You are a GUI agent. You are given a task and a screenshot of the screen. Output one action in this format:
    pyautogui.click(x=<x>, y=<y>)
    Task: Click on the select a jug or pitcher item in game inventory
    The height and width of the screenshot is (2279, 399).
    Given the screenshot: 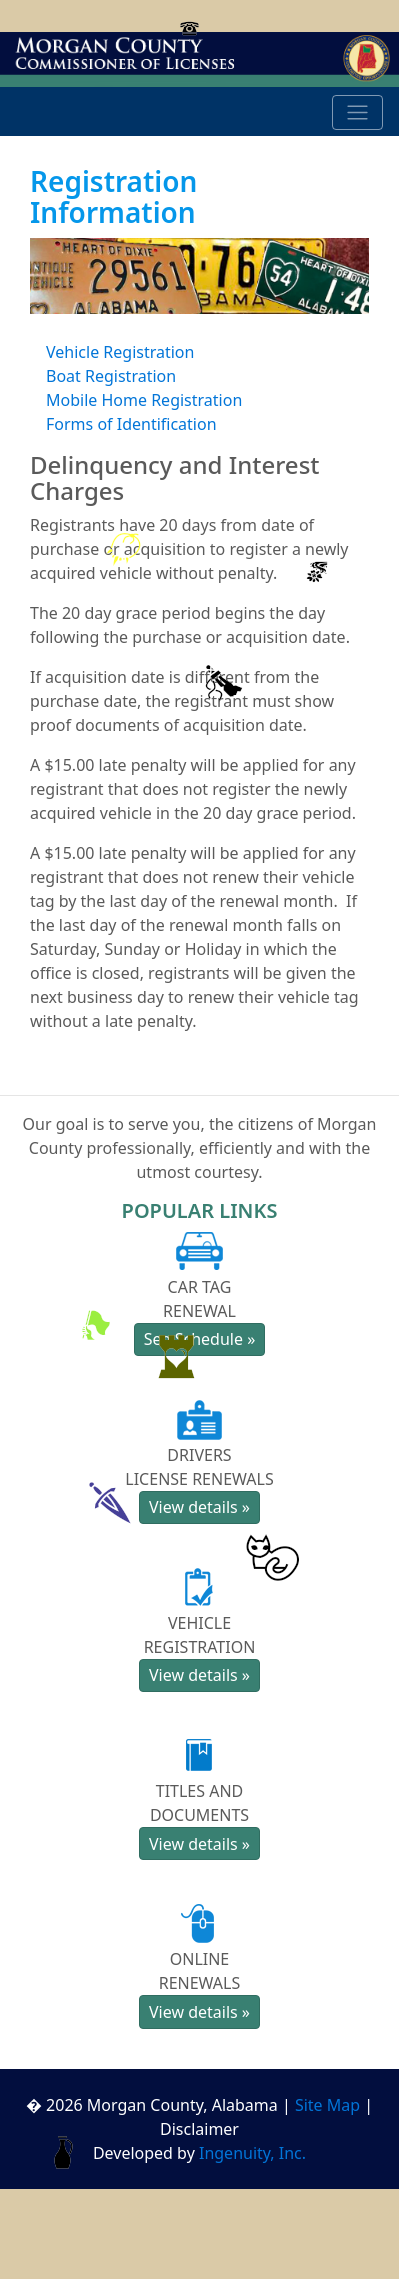 What is the action you would take?
    pyautogui.click(x=63, y=2152)
    